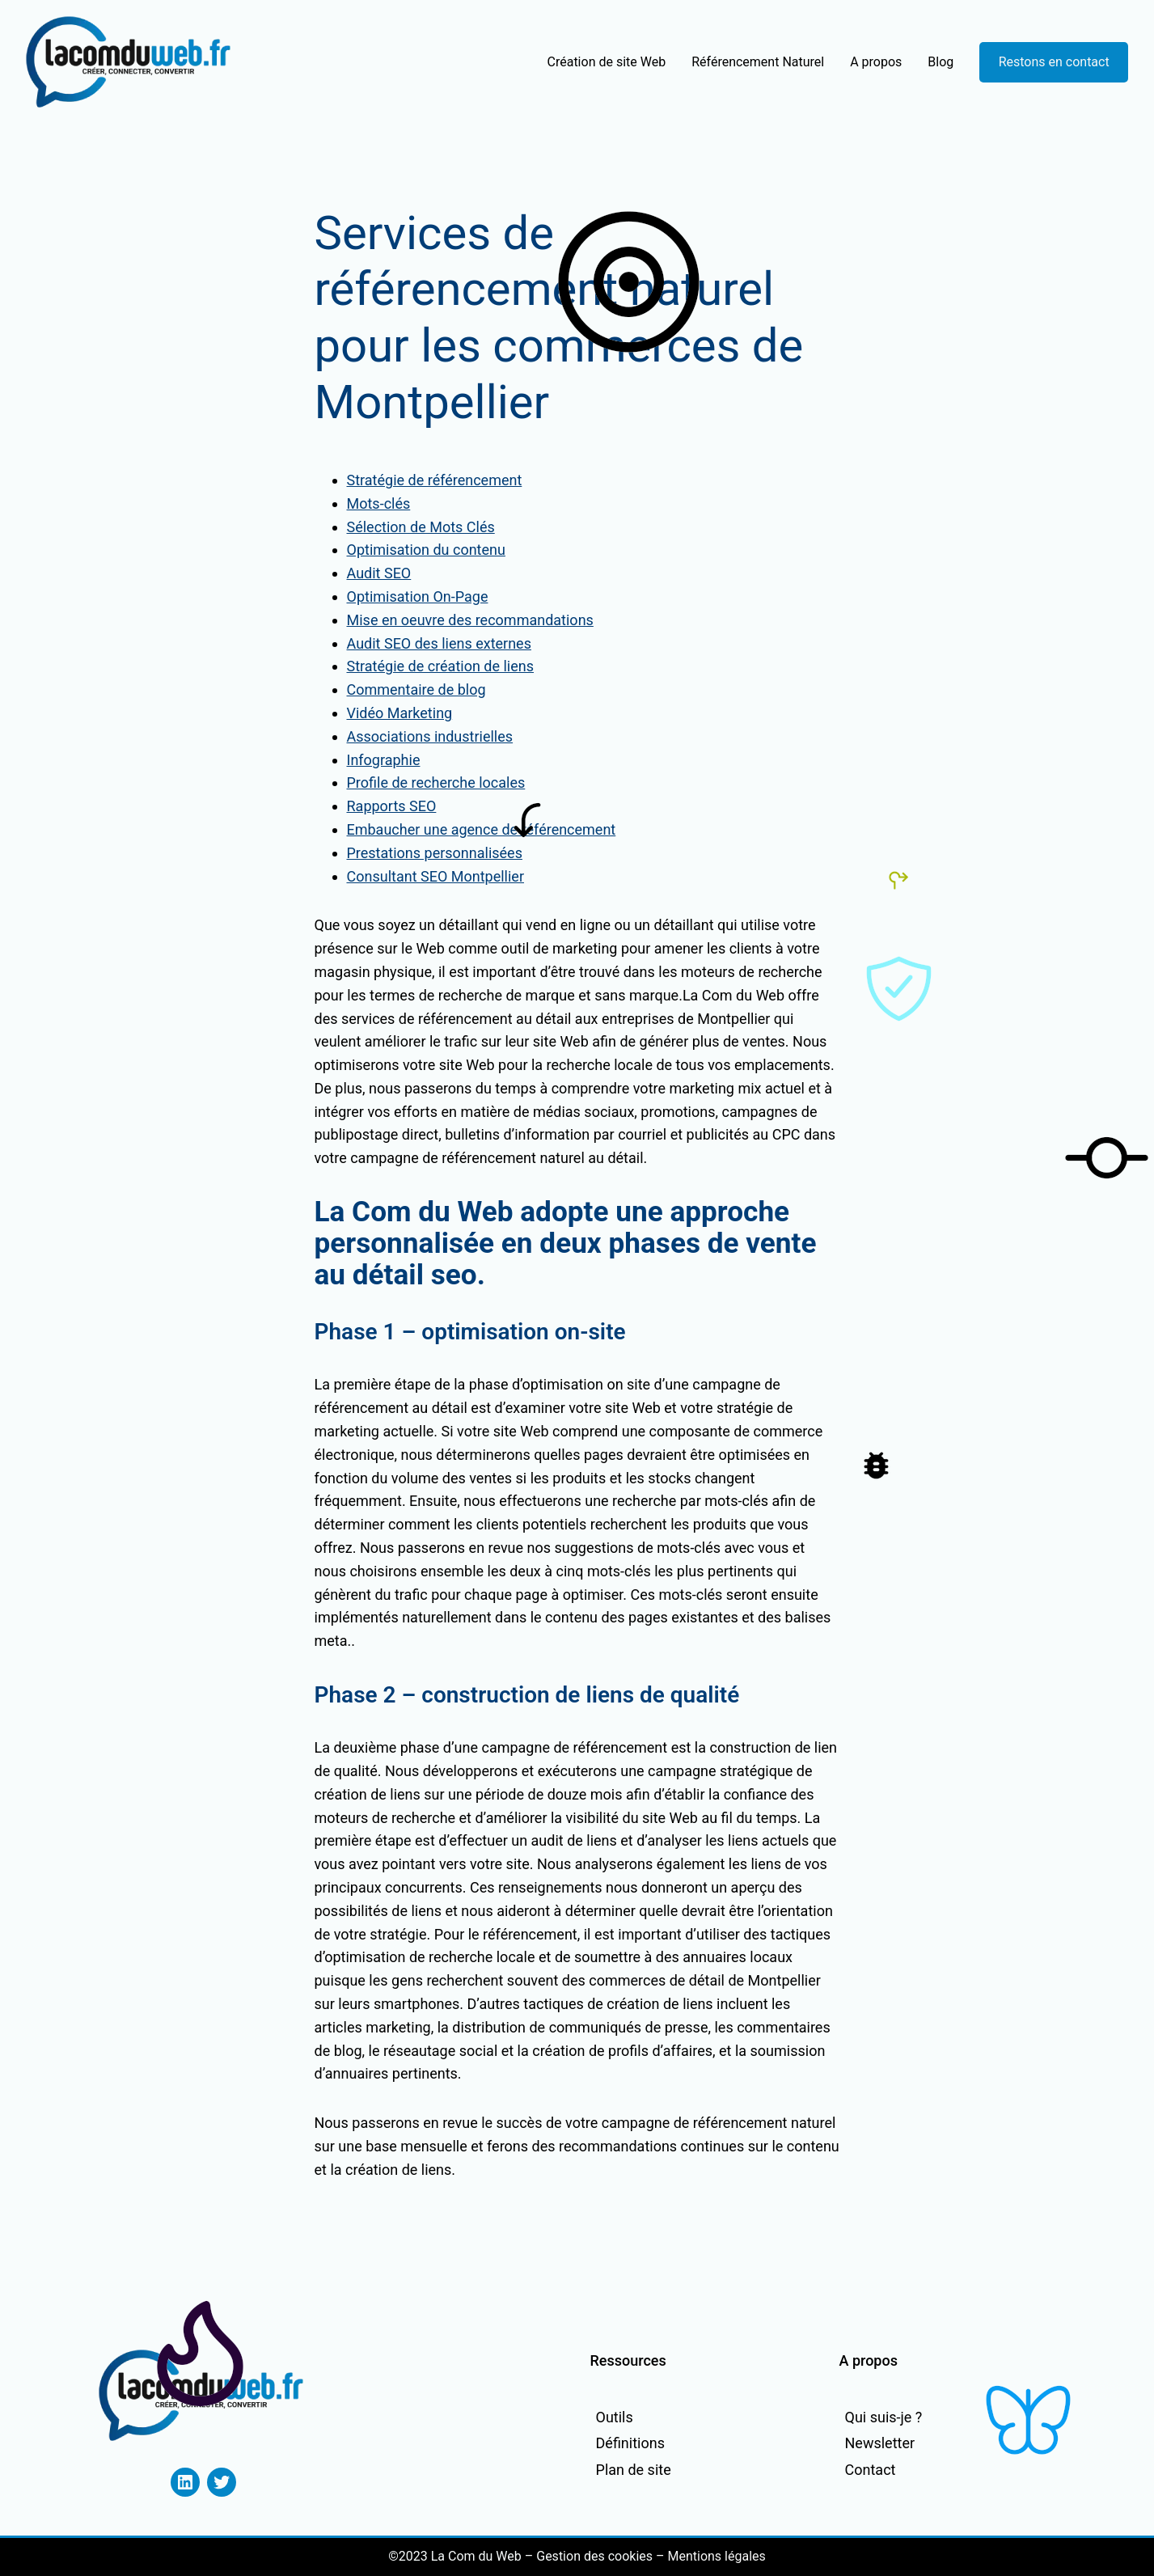  Describe the element at coordinates (628, 281) in the screenshot. I see `play or access media library` at that location.